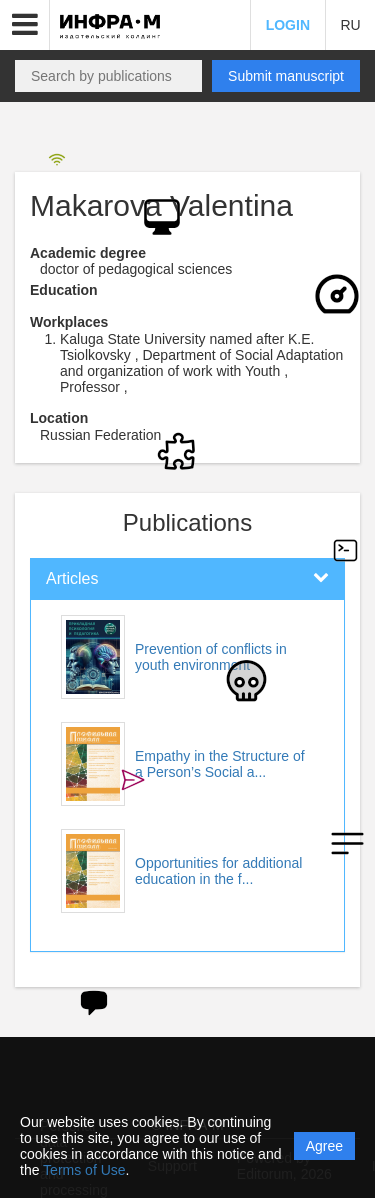 This screenshot has height=1198, width=375. What do you see at coordinates (337, 294) in the screenshot?
I see `access your dashboard or control panel` at bounding box center [337, 294].